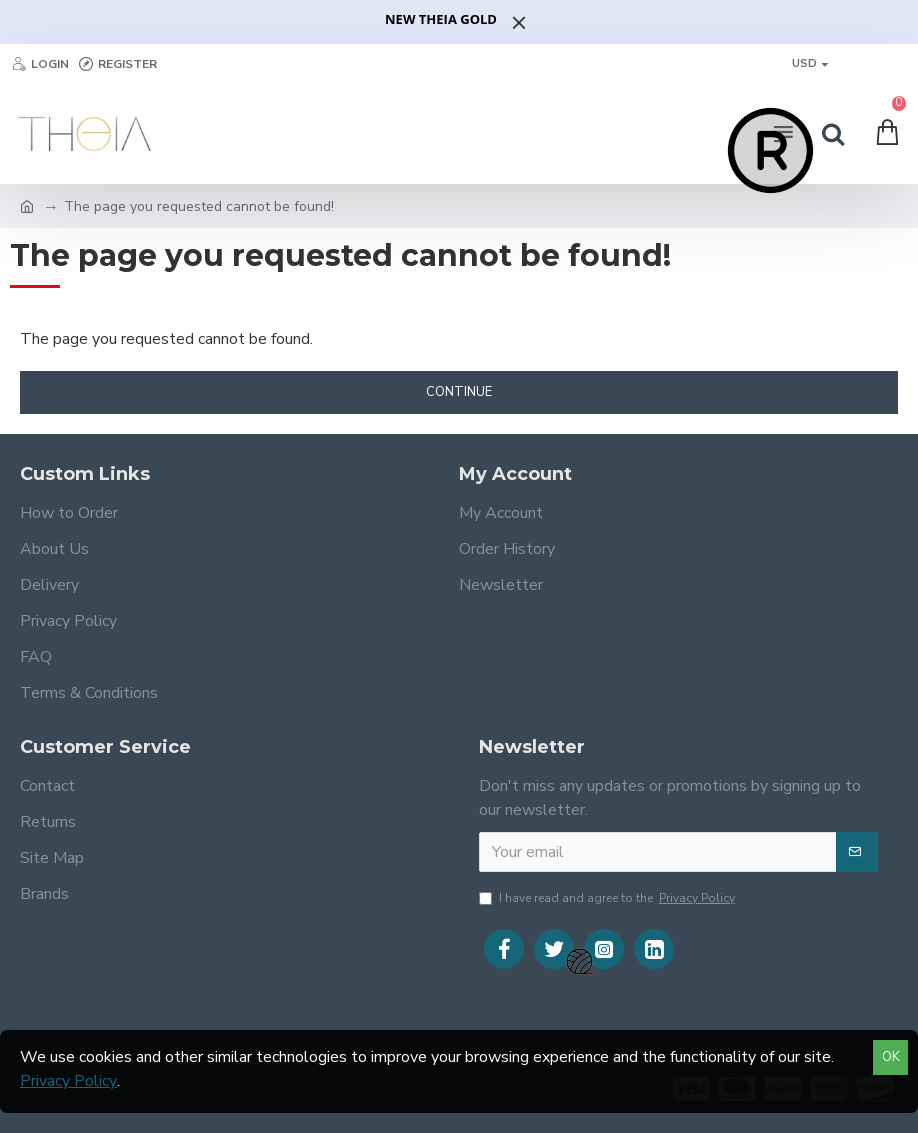 Image resolution: width=918 pixels, height=1133 pixels. Describe the element at coordinates (579, 961) in the screenshot. I see `access knitting or crochet projects` at that location.